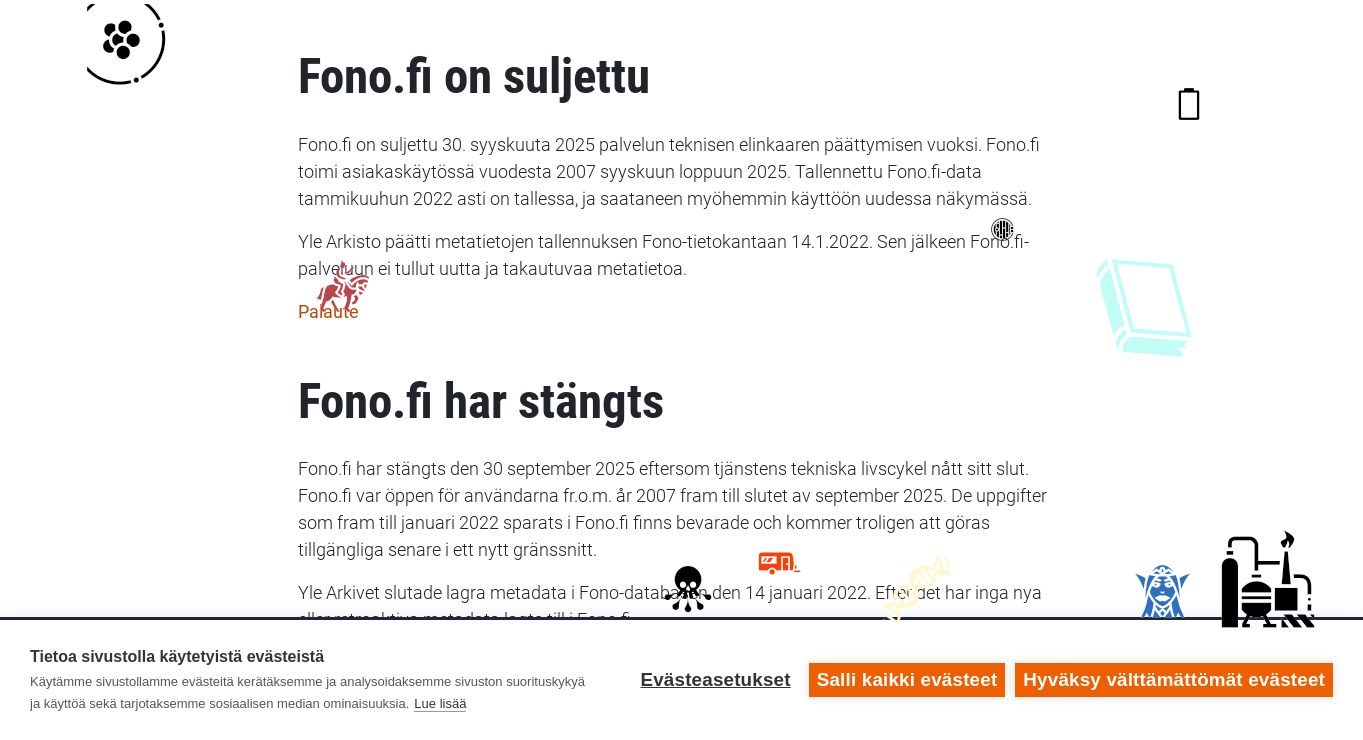  What do you see at coordinates (128, 45) in the screenshot?
I see `access atomic or molecular simulation settings` at bounding box center [128, 45].